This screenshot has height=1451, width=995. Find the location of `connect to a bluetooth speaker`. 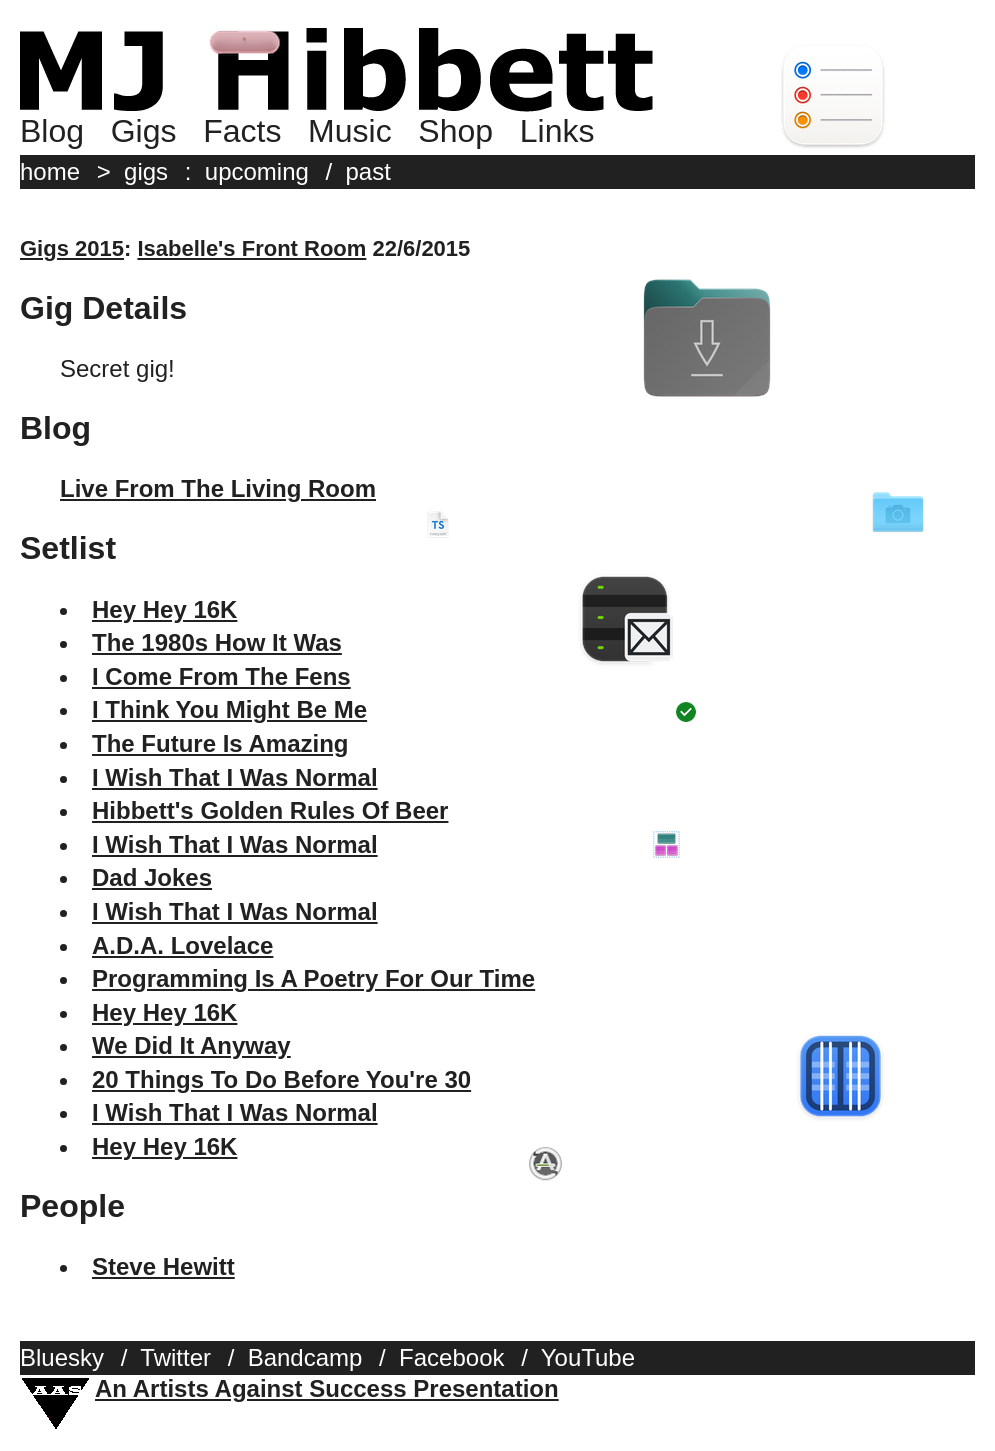

connect to a bluetooth speaker is located at coordinates (244, 42).